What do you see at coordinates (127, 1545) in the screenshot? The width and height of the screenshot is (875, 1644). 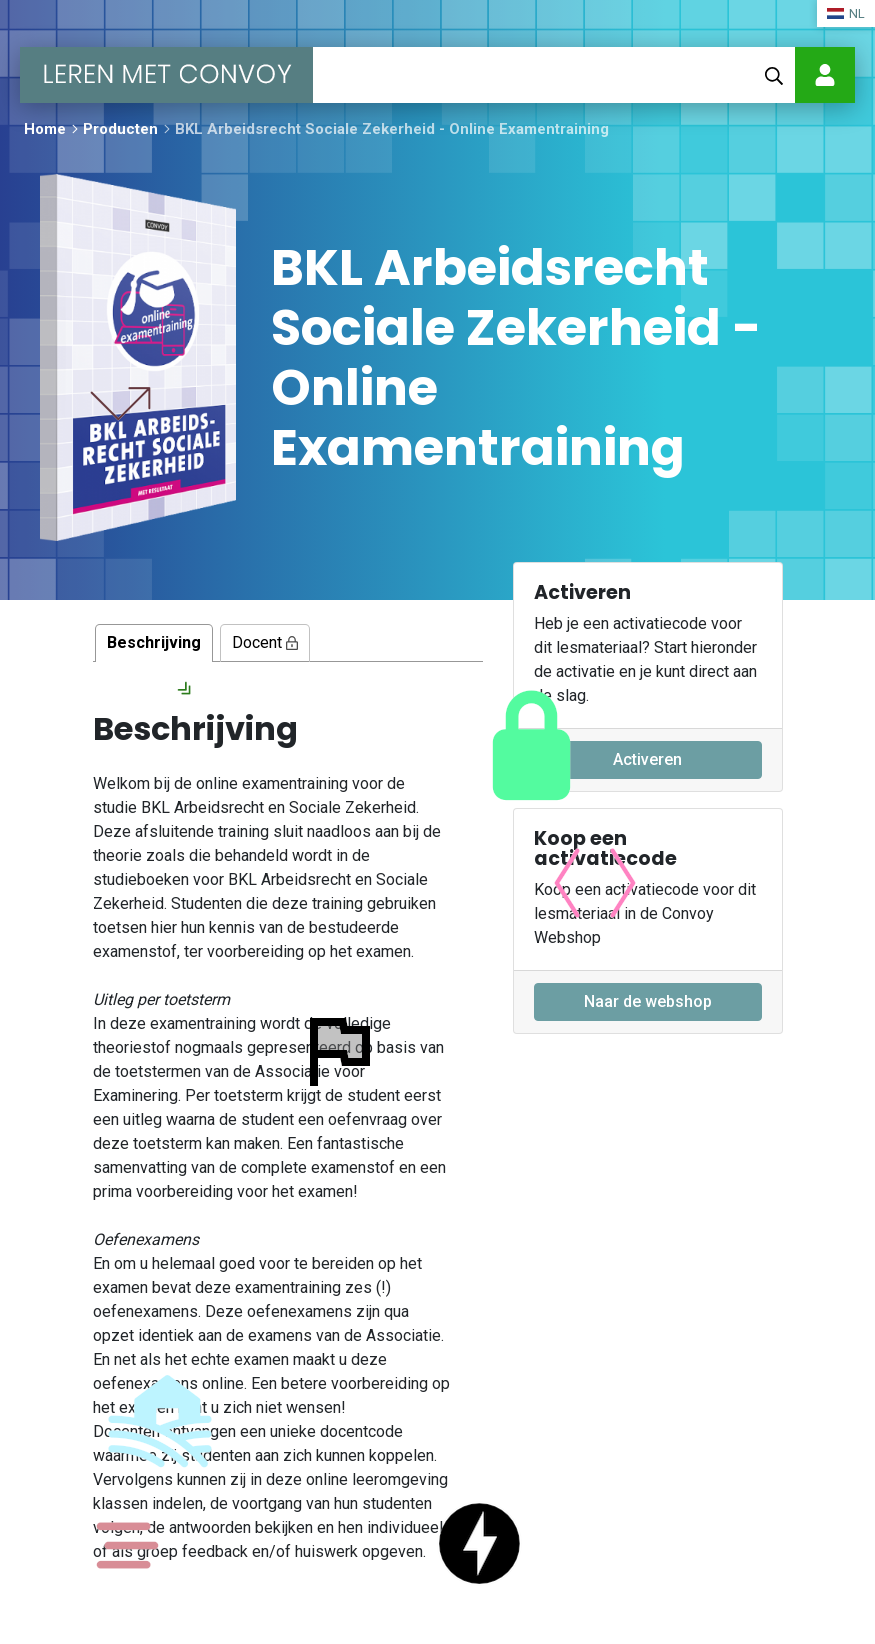 I see `open navigation menu` at bounding box center [127, 1545].